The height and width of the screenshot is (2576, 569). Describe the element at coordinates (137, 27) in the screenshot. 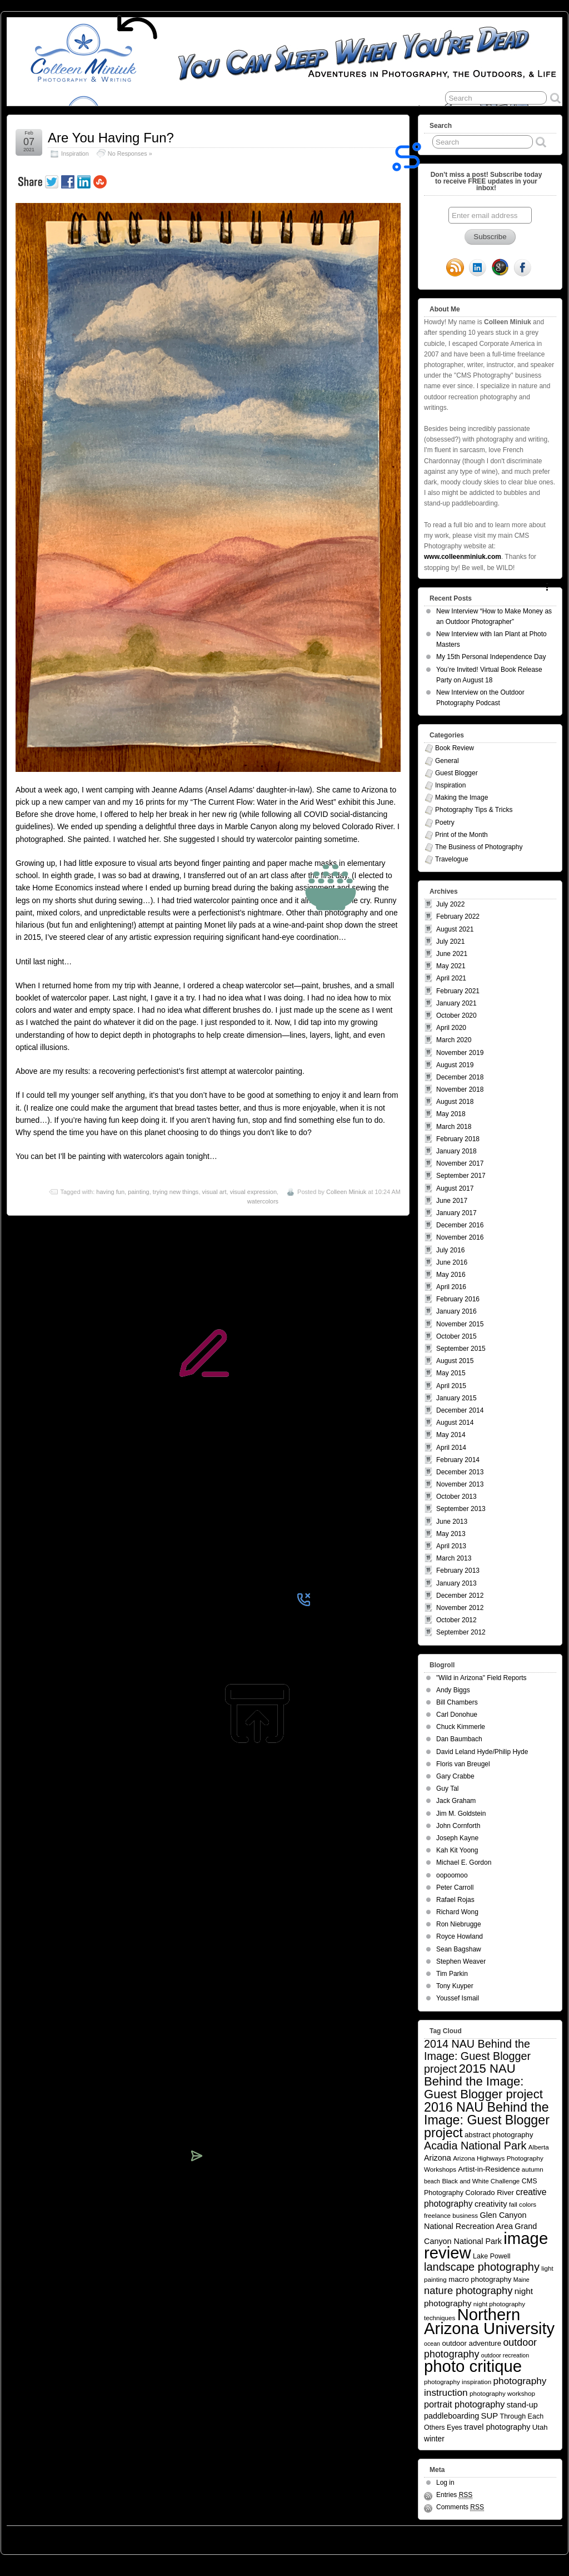

I see `undo the last action` at that location.